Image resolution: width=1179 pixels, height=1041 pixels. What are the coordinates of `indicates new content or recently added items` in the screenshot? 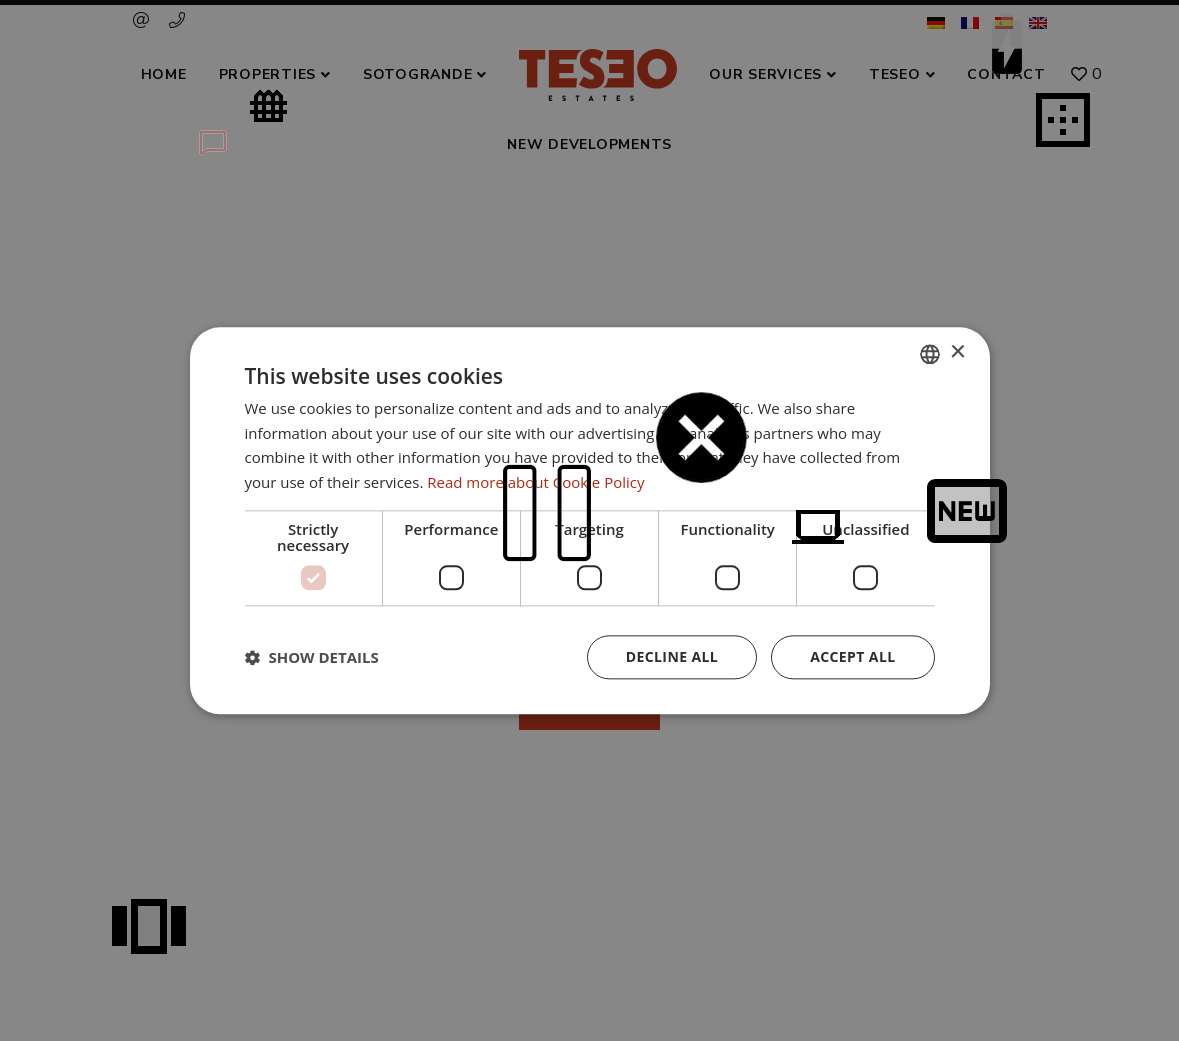 It's located at (967, 511).